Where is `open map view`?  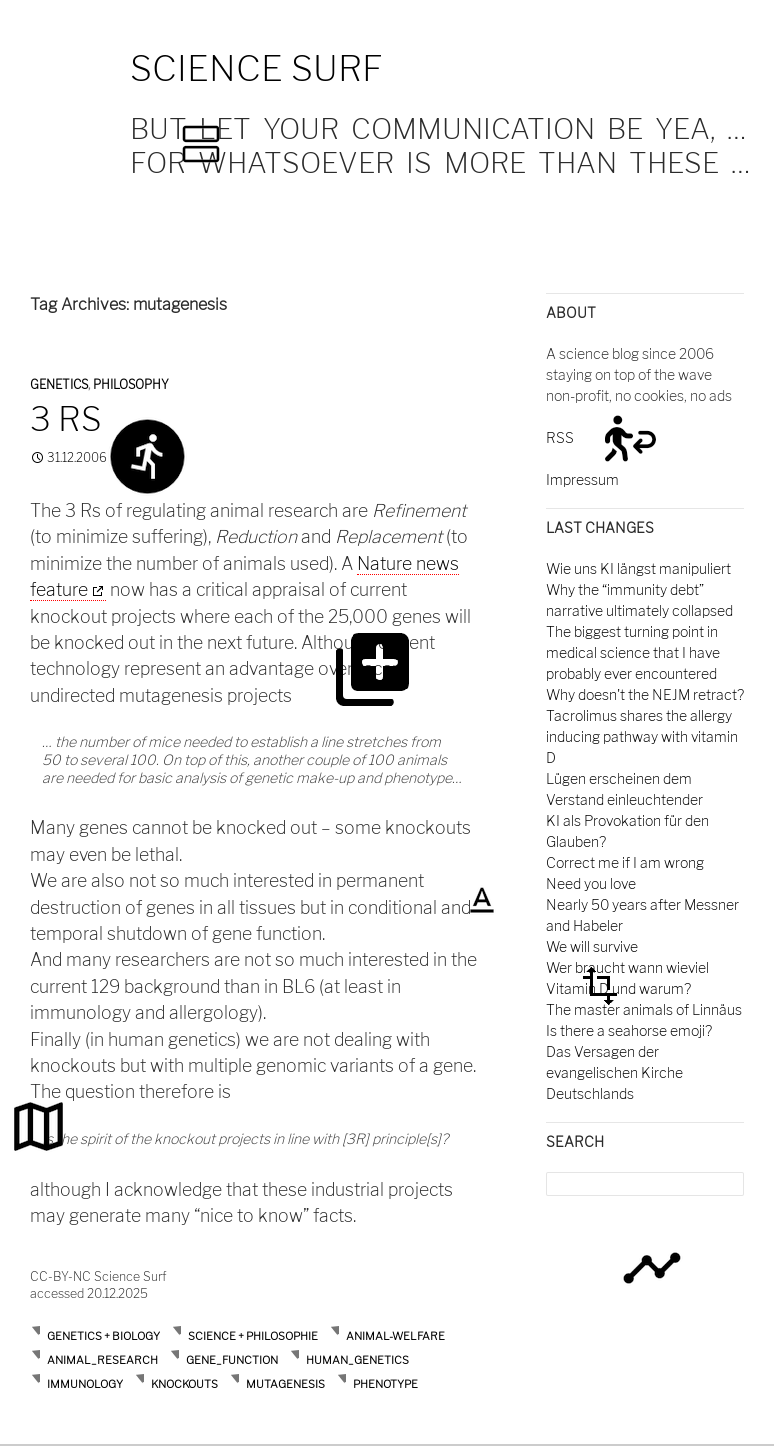
open map view is located at coordinates (38, 1126).